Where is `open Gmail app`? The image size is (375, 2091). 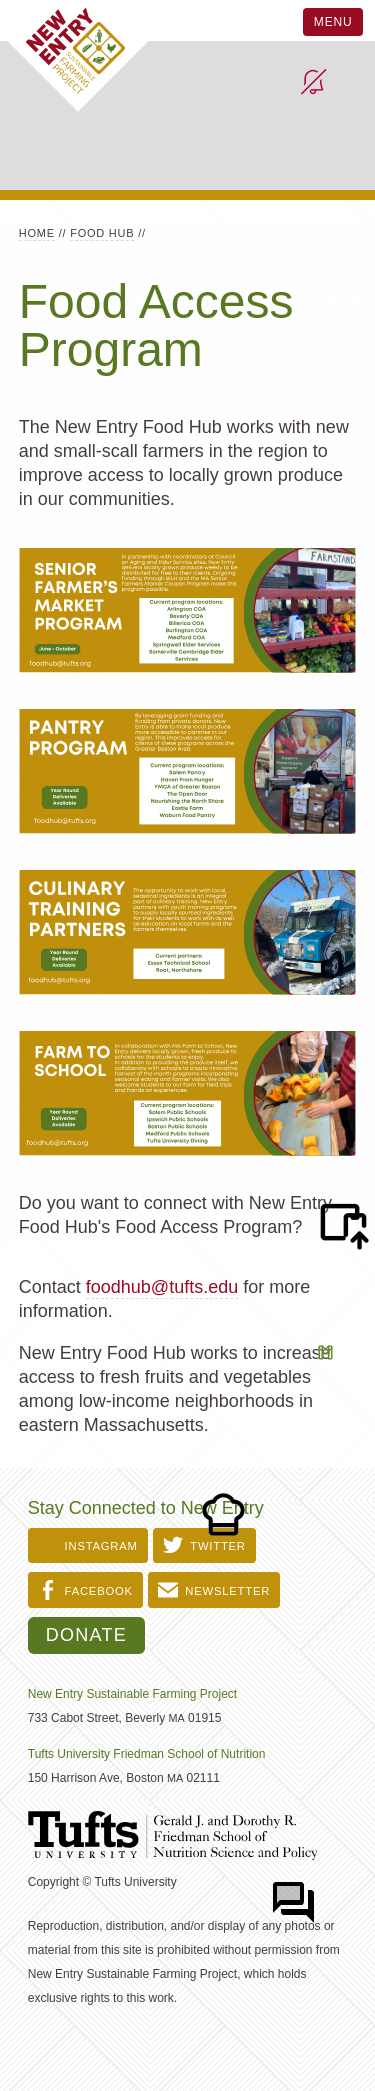 open Gmail app is located at coordinates (325, 1352).